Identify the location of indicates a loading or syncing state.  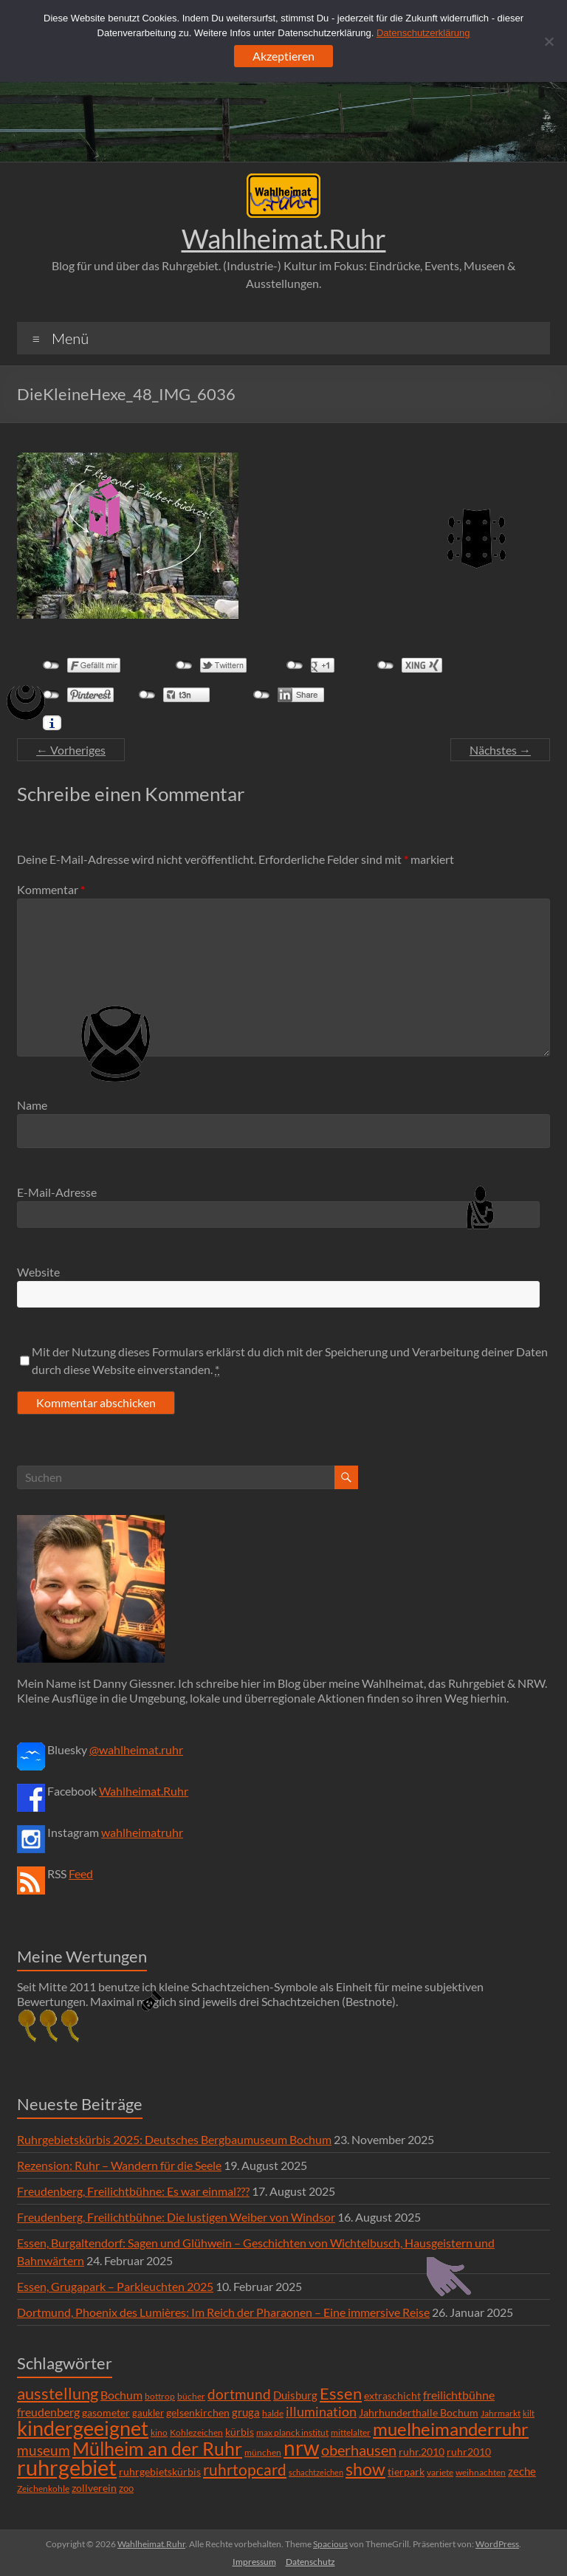
(26, 702).